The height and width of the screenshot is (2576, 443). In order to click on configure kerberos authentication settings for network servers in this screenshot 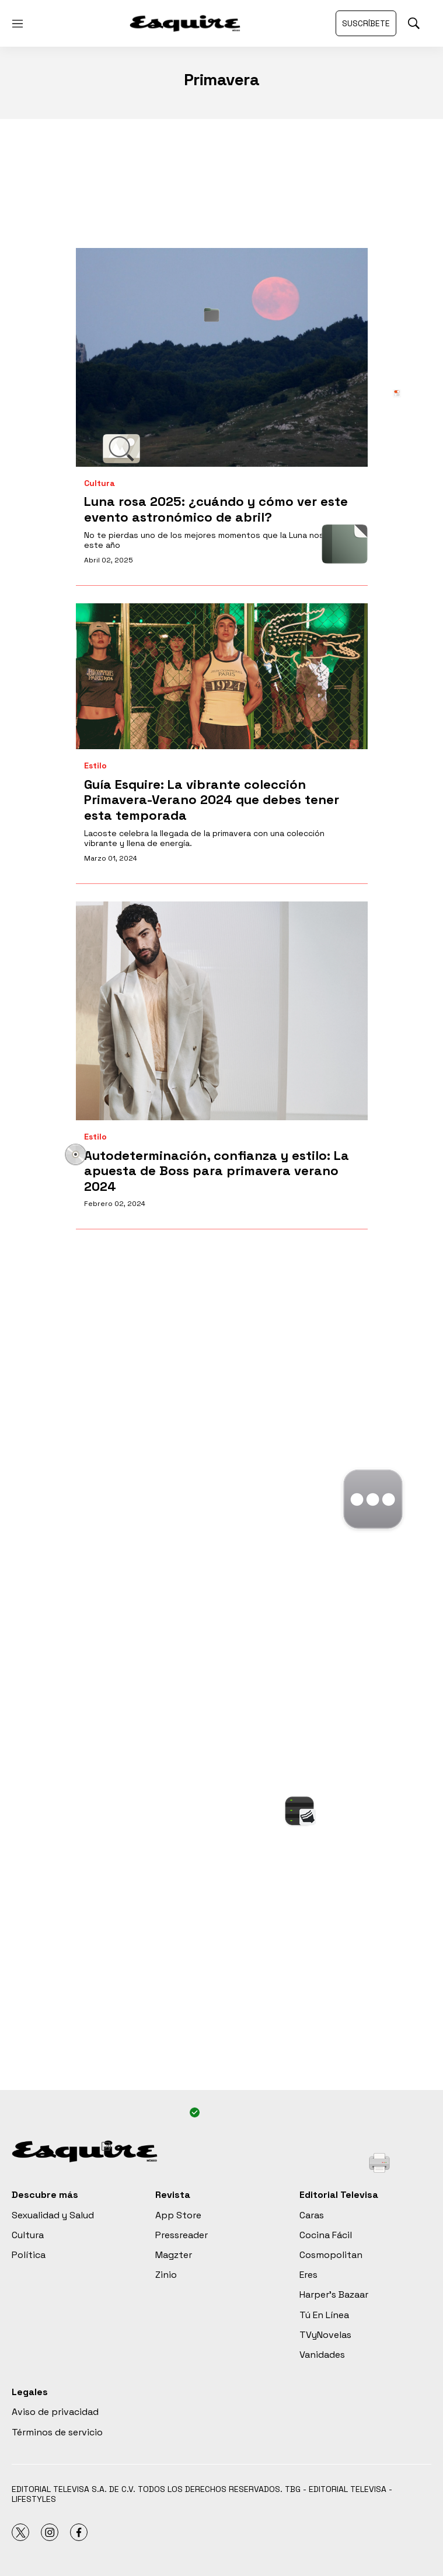, I will do `click(299, 1811)`.